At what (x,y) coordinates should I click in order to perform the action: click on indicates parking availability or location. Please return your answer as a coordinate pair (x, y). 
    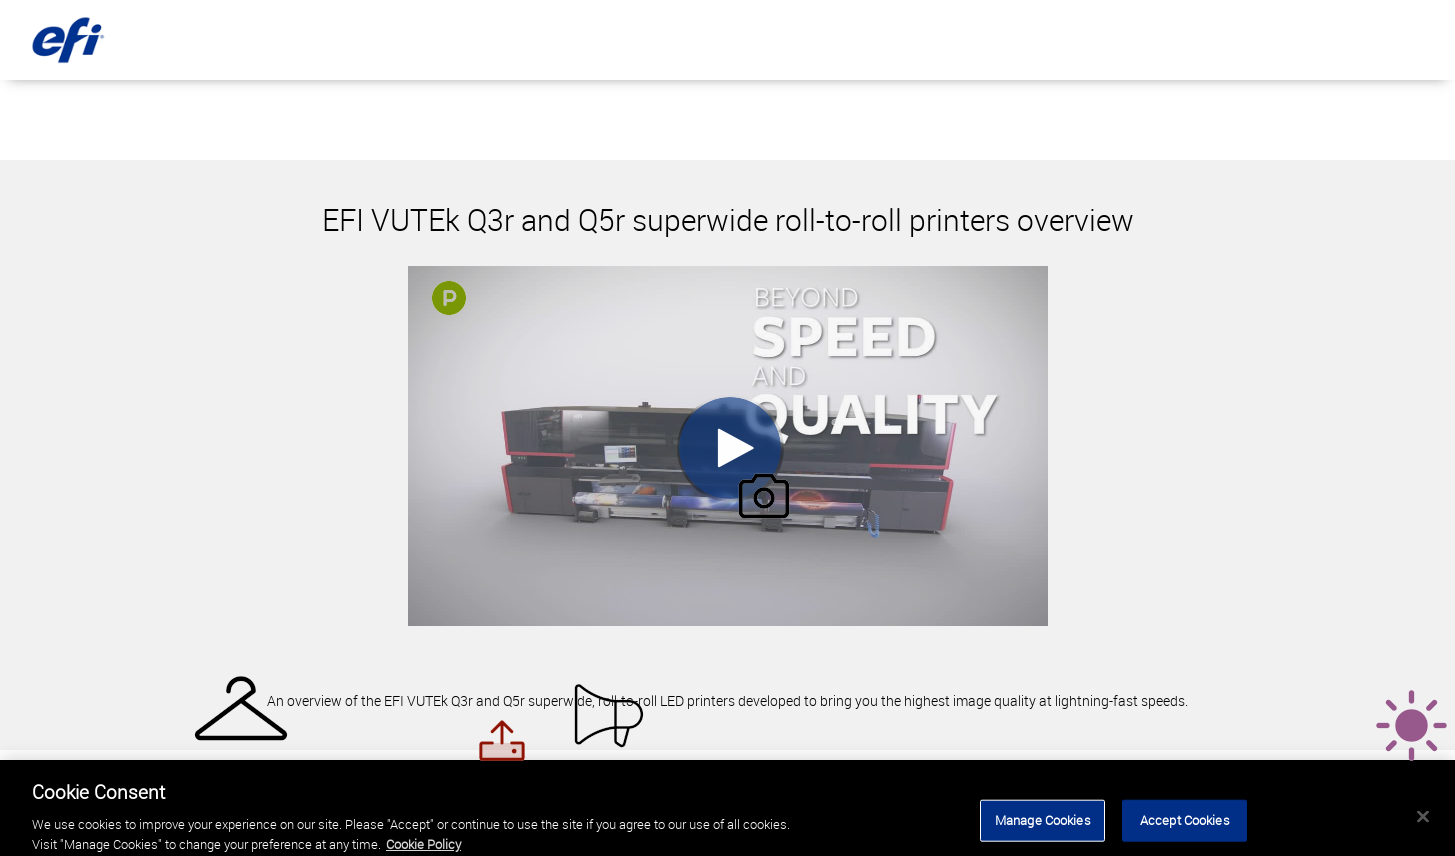
    Looking at the image, I should click on (449, 298).